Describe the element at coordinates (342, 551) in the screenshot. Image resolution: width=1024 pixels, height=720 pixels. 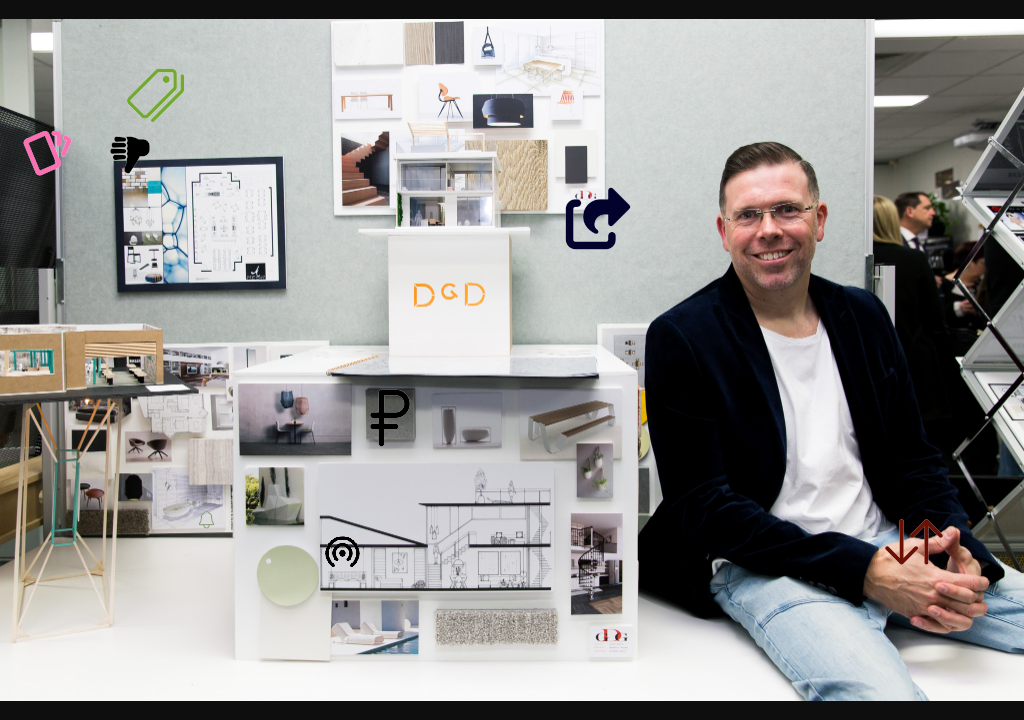
I see `enable wifi hotspot or tethering` at that location.